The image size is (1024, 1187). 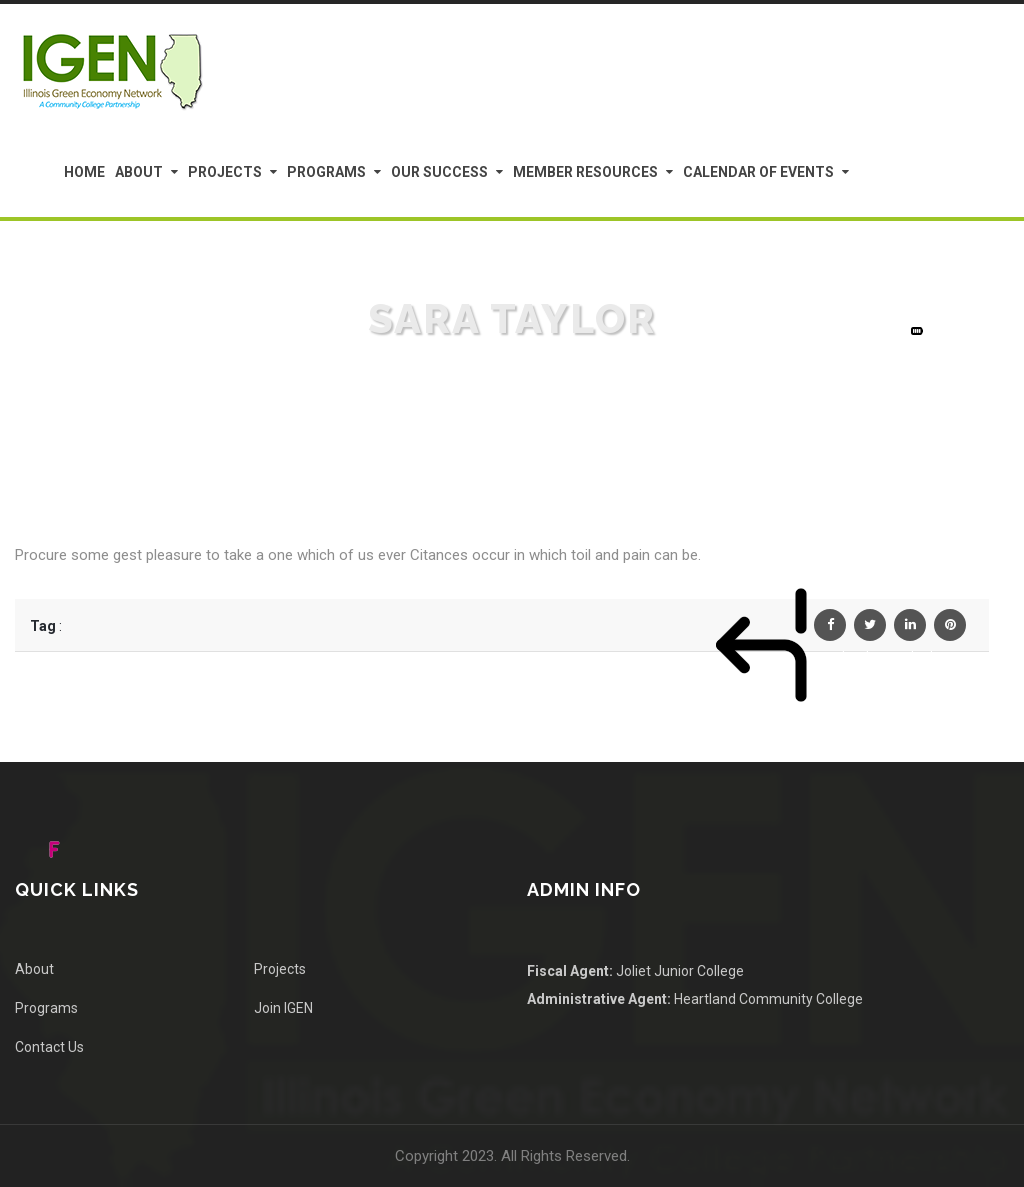 What do you see at coordinates (767, 645) in the screenshot?
I see `take the next left turn` at bounding box center [767, 645].